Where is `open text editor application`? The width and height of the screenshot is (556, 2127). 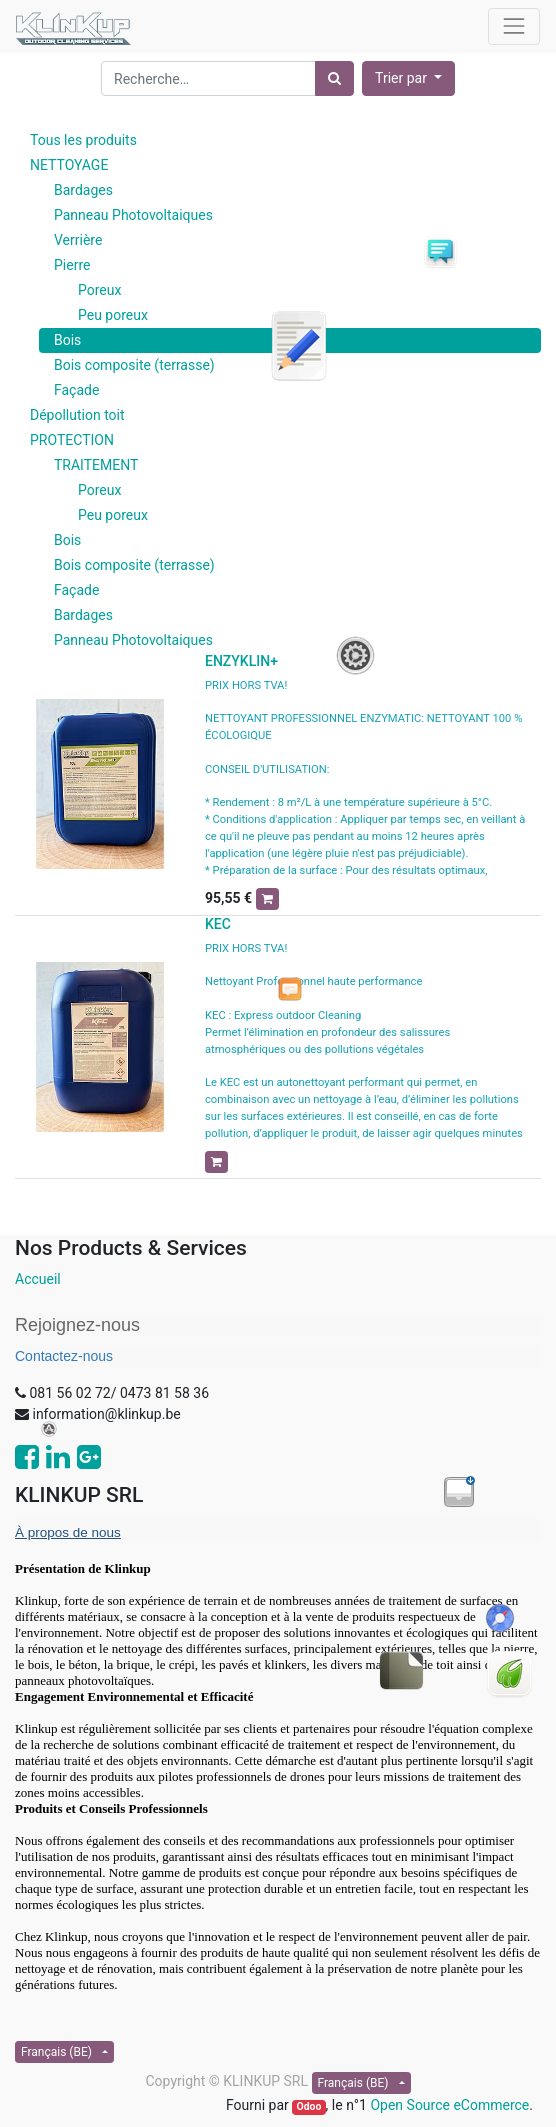 open text editor application is located at coordinates (299, 346).